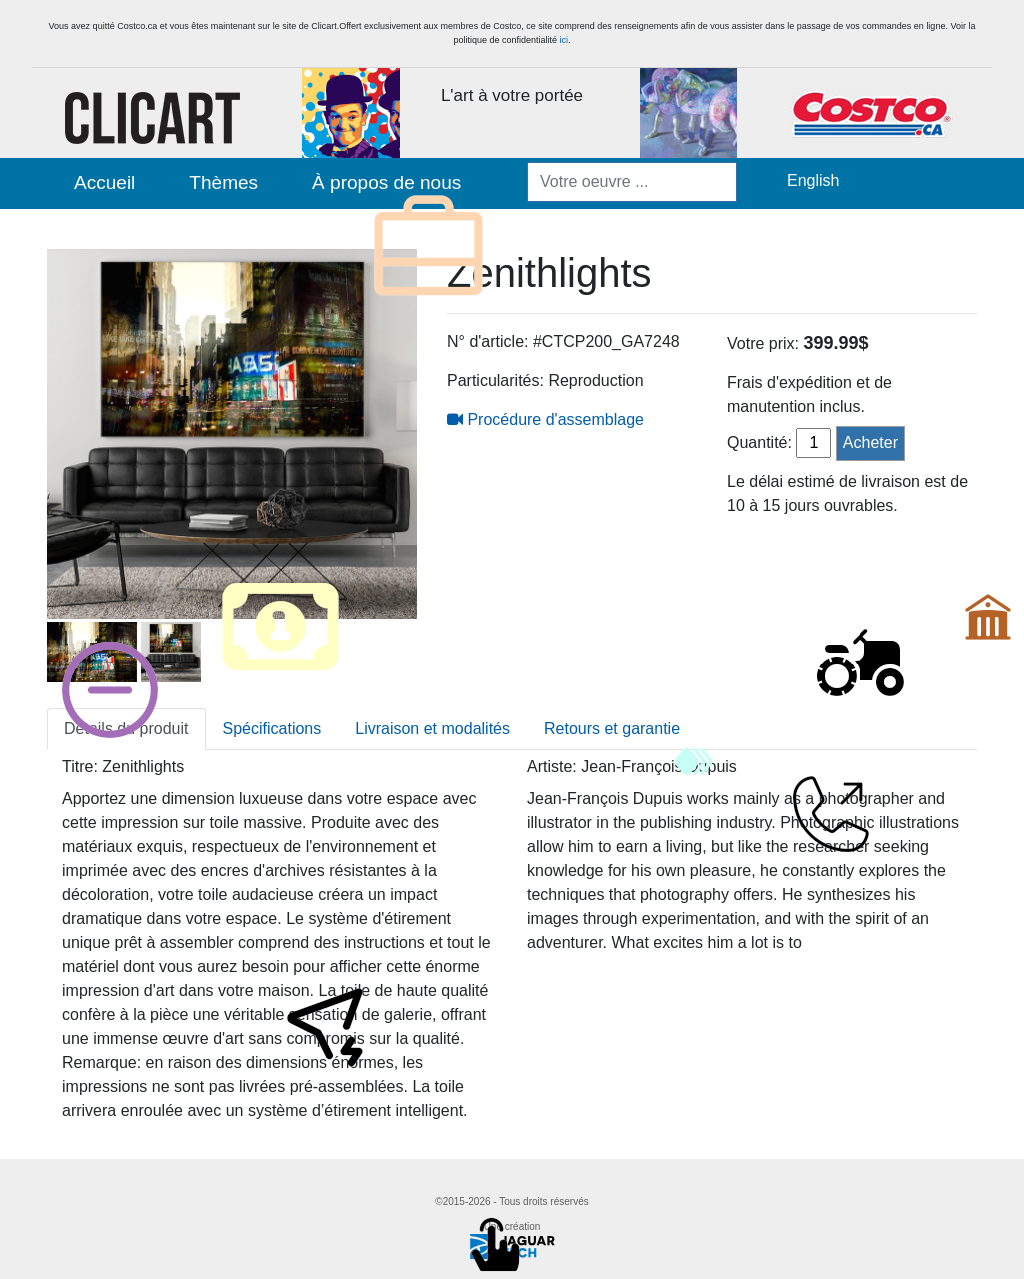  Describe the element at coordinates (832, 812) in the screenshot. I see `make an outgoing call` at that location.